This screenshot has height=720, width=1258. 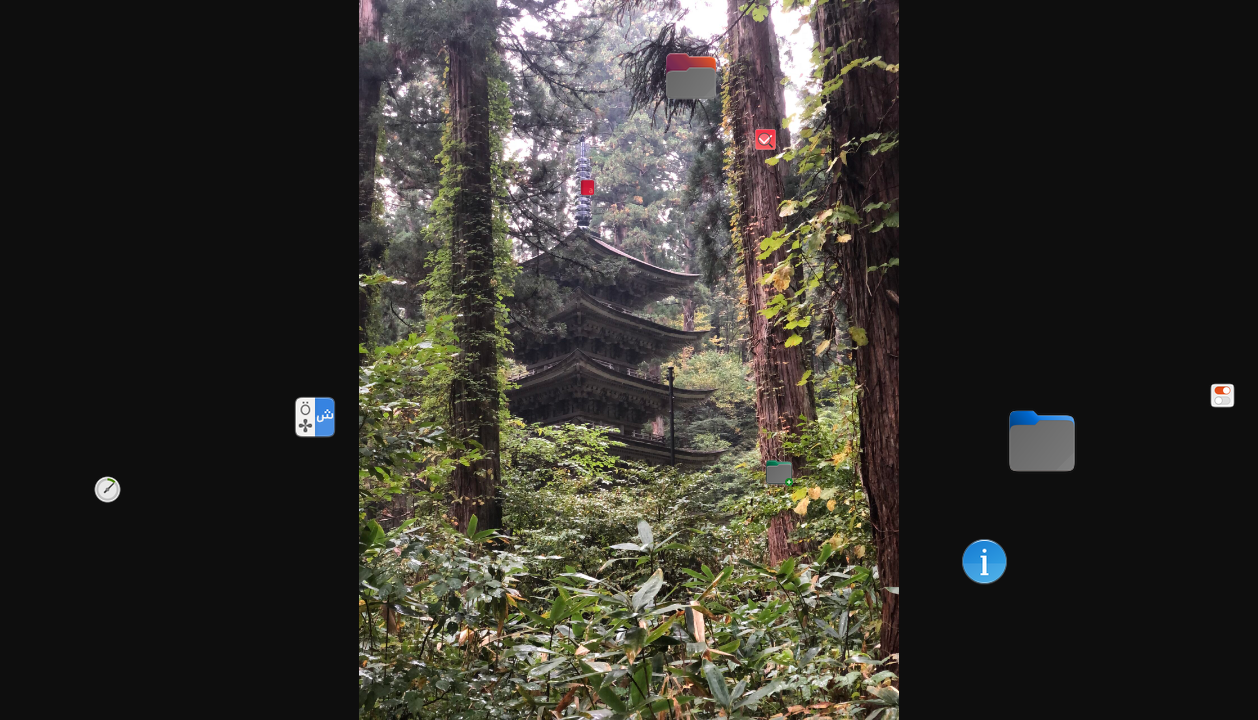 What do you see at coordinates (765, 139) in the screenshot?
I see `open dconf editor to modify system configuration settings` at bounding box center [765, 139].